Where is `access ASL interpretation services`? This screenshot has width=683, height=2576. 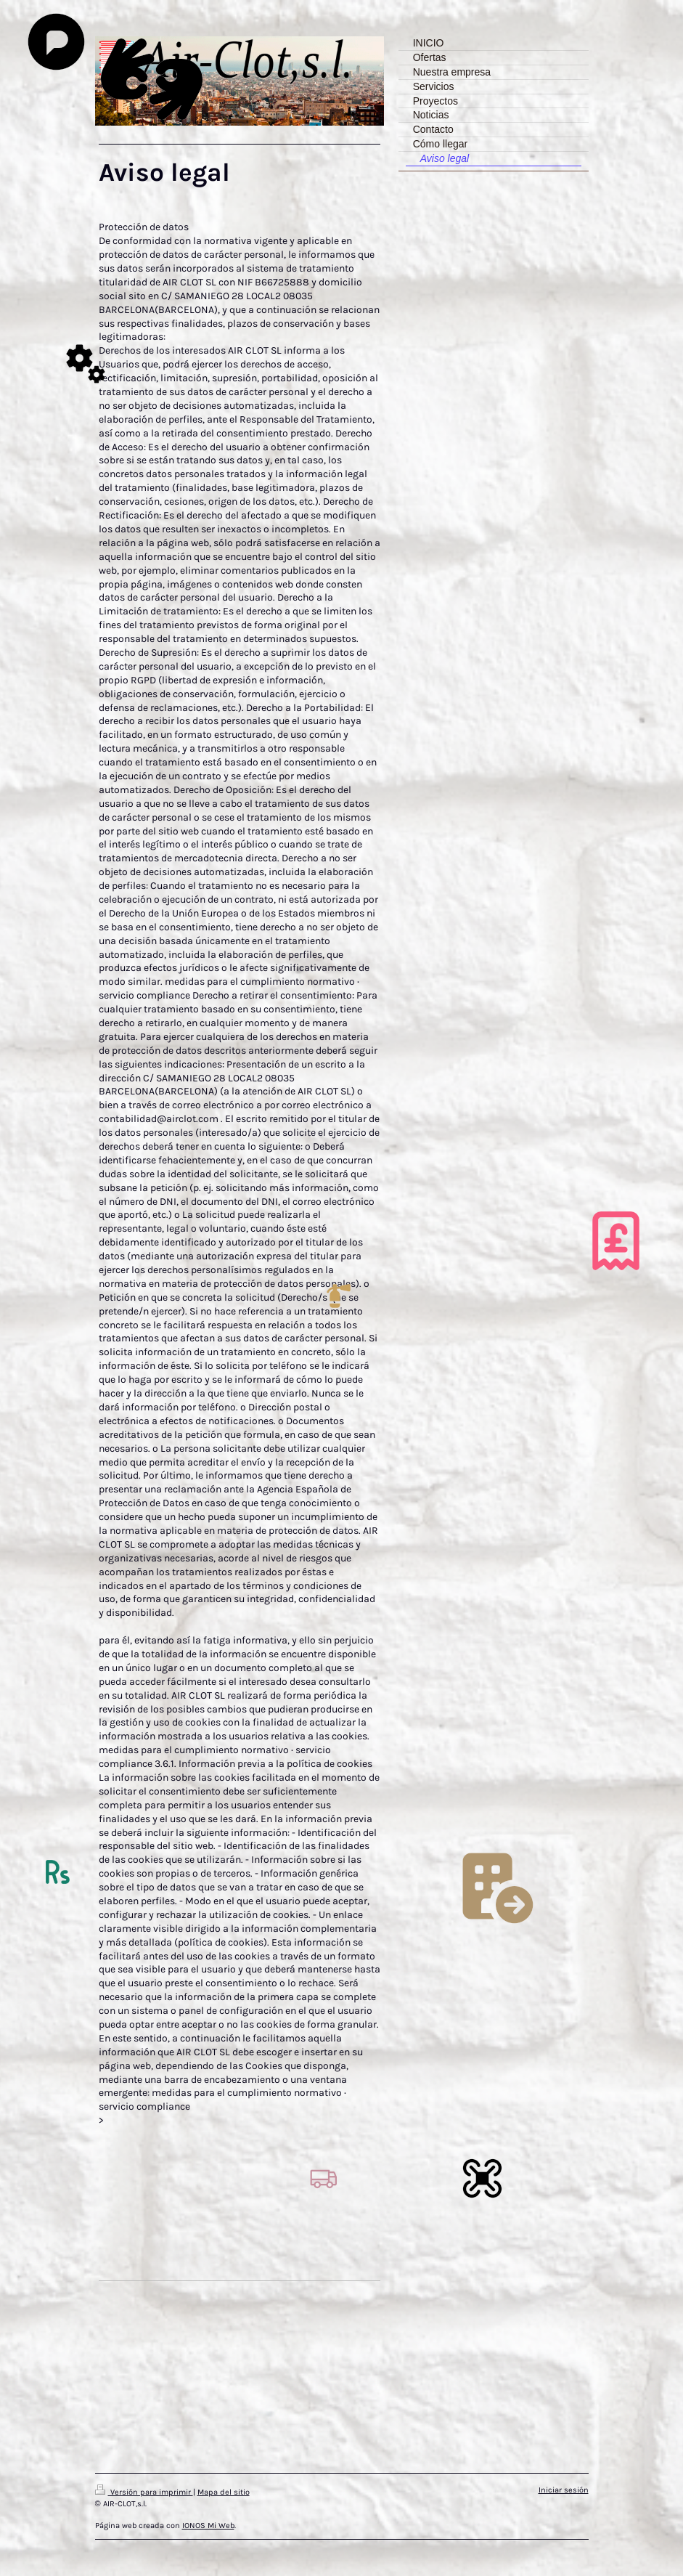
access ASL interpretation services is located at coordinates (152, 79).